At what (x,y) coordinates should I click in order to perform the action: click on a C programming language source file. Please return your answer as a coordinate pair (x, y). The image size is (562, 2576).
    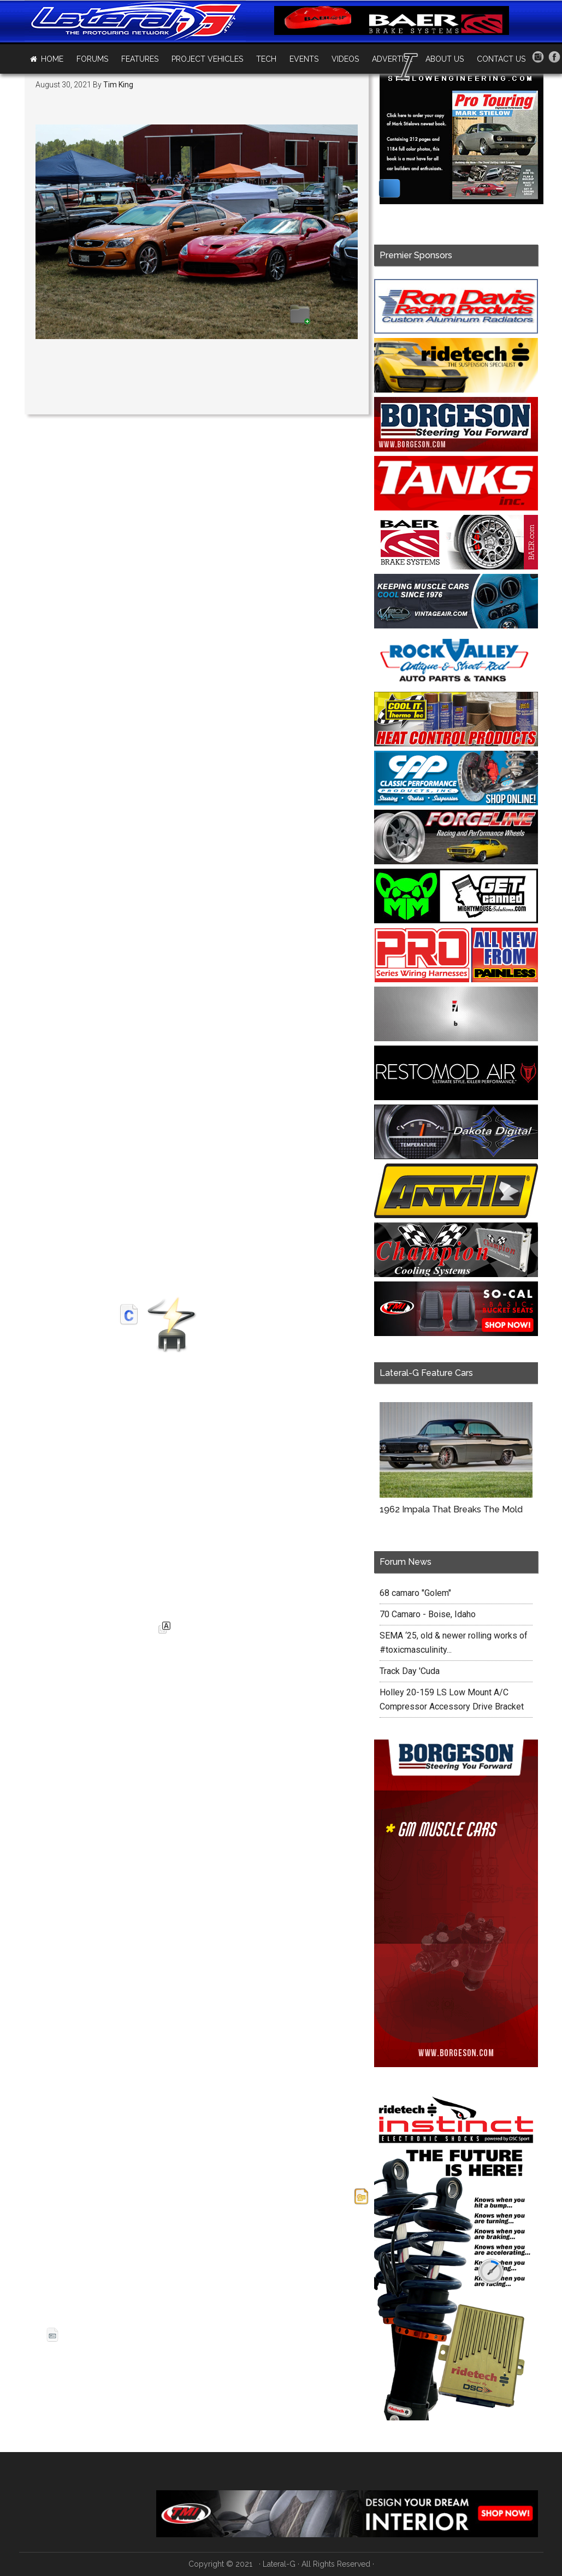
    Looking at the image, I should click on (129, 1314).